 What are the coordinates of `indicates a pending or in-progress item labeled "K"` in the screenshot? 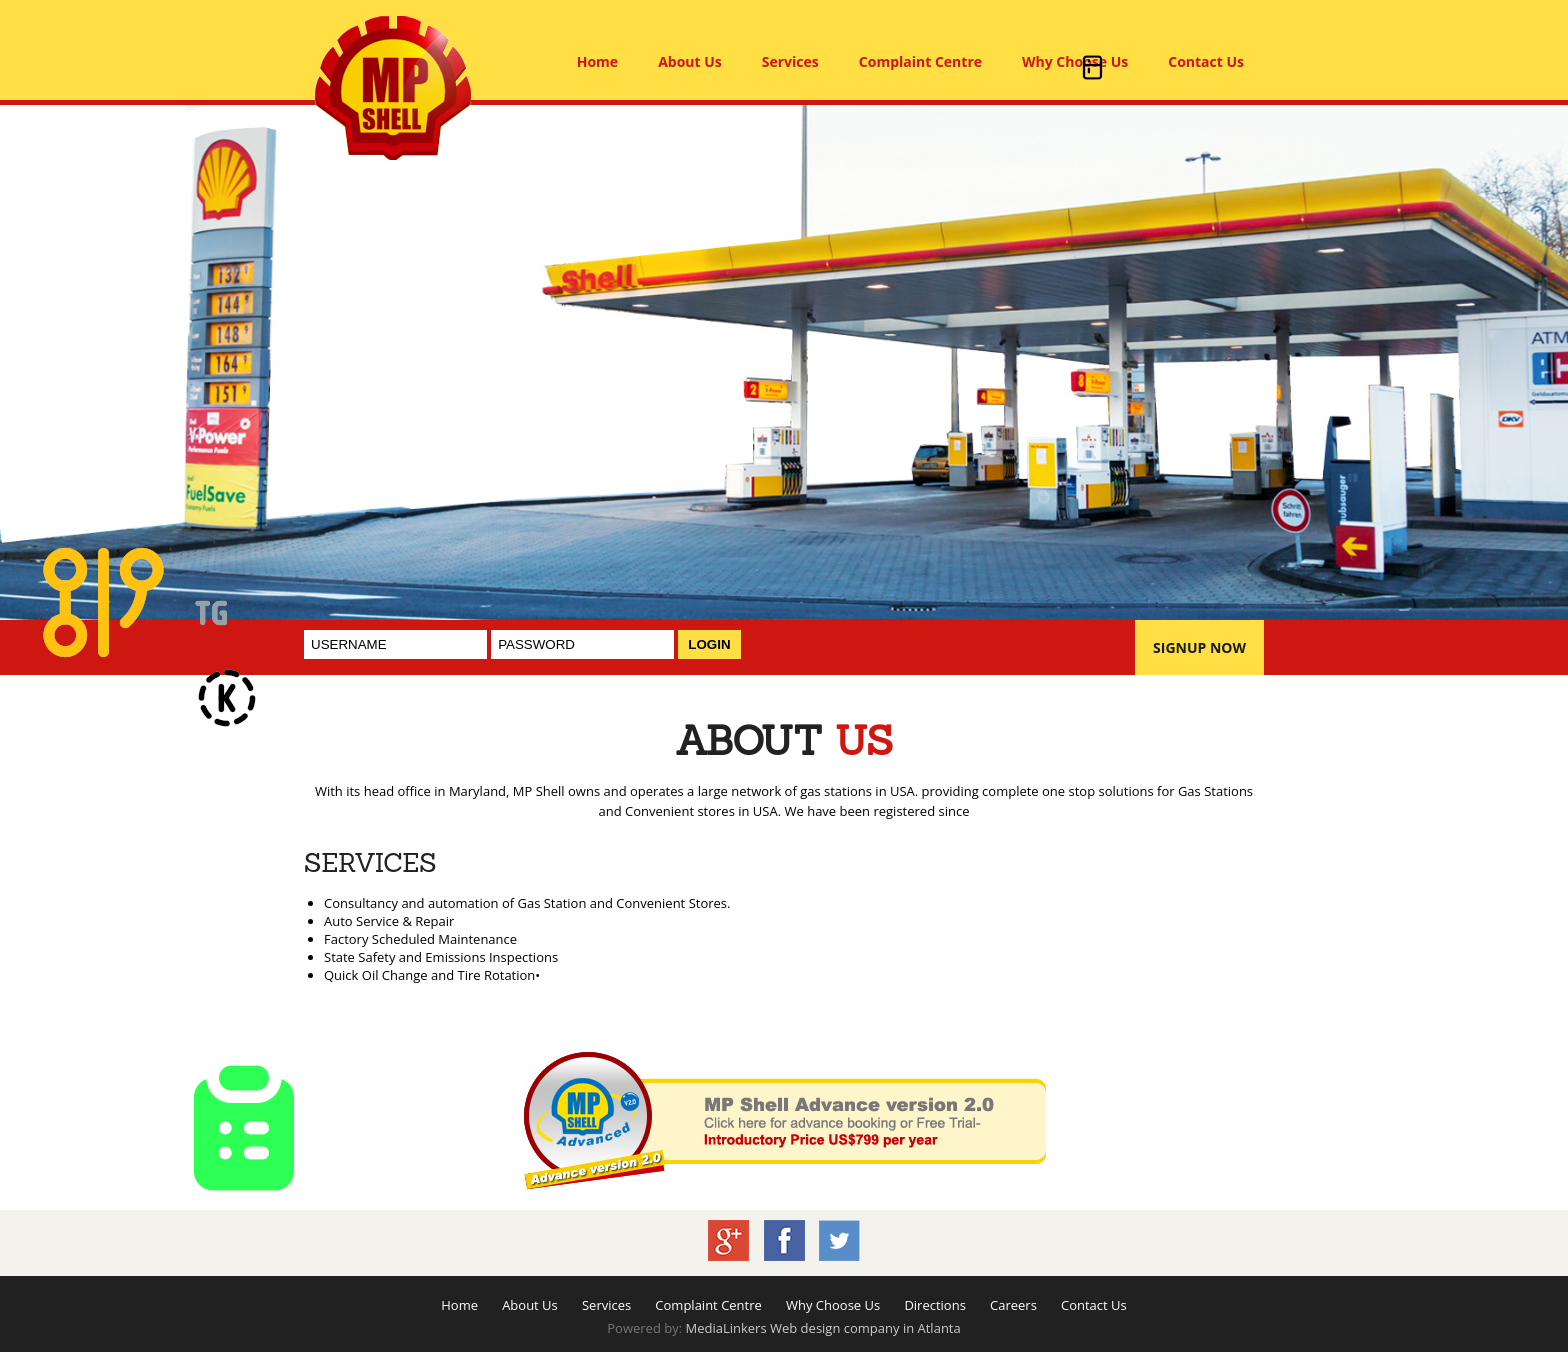 It's located at (227, 698).